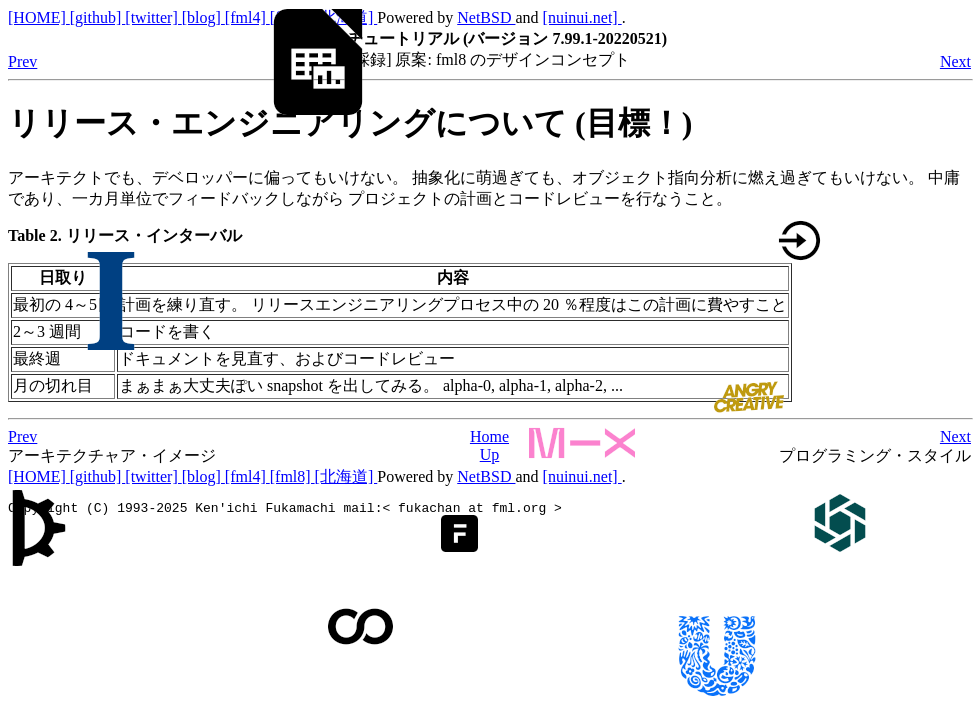 The width and height of the screenshot is (979, 720). Describe the element at coordinates (111, 301) in the screenshot. I see `open instapaper app` at that location.